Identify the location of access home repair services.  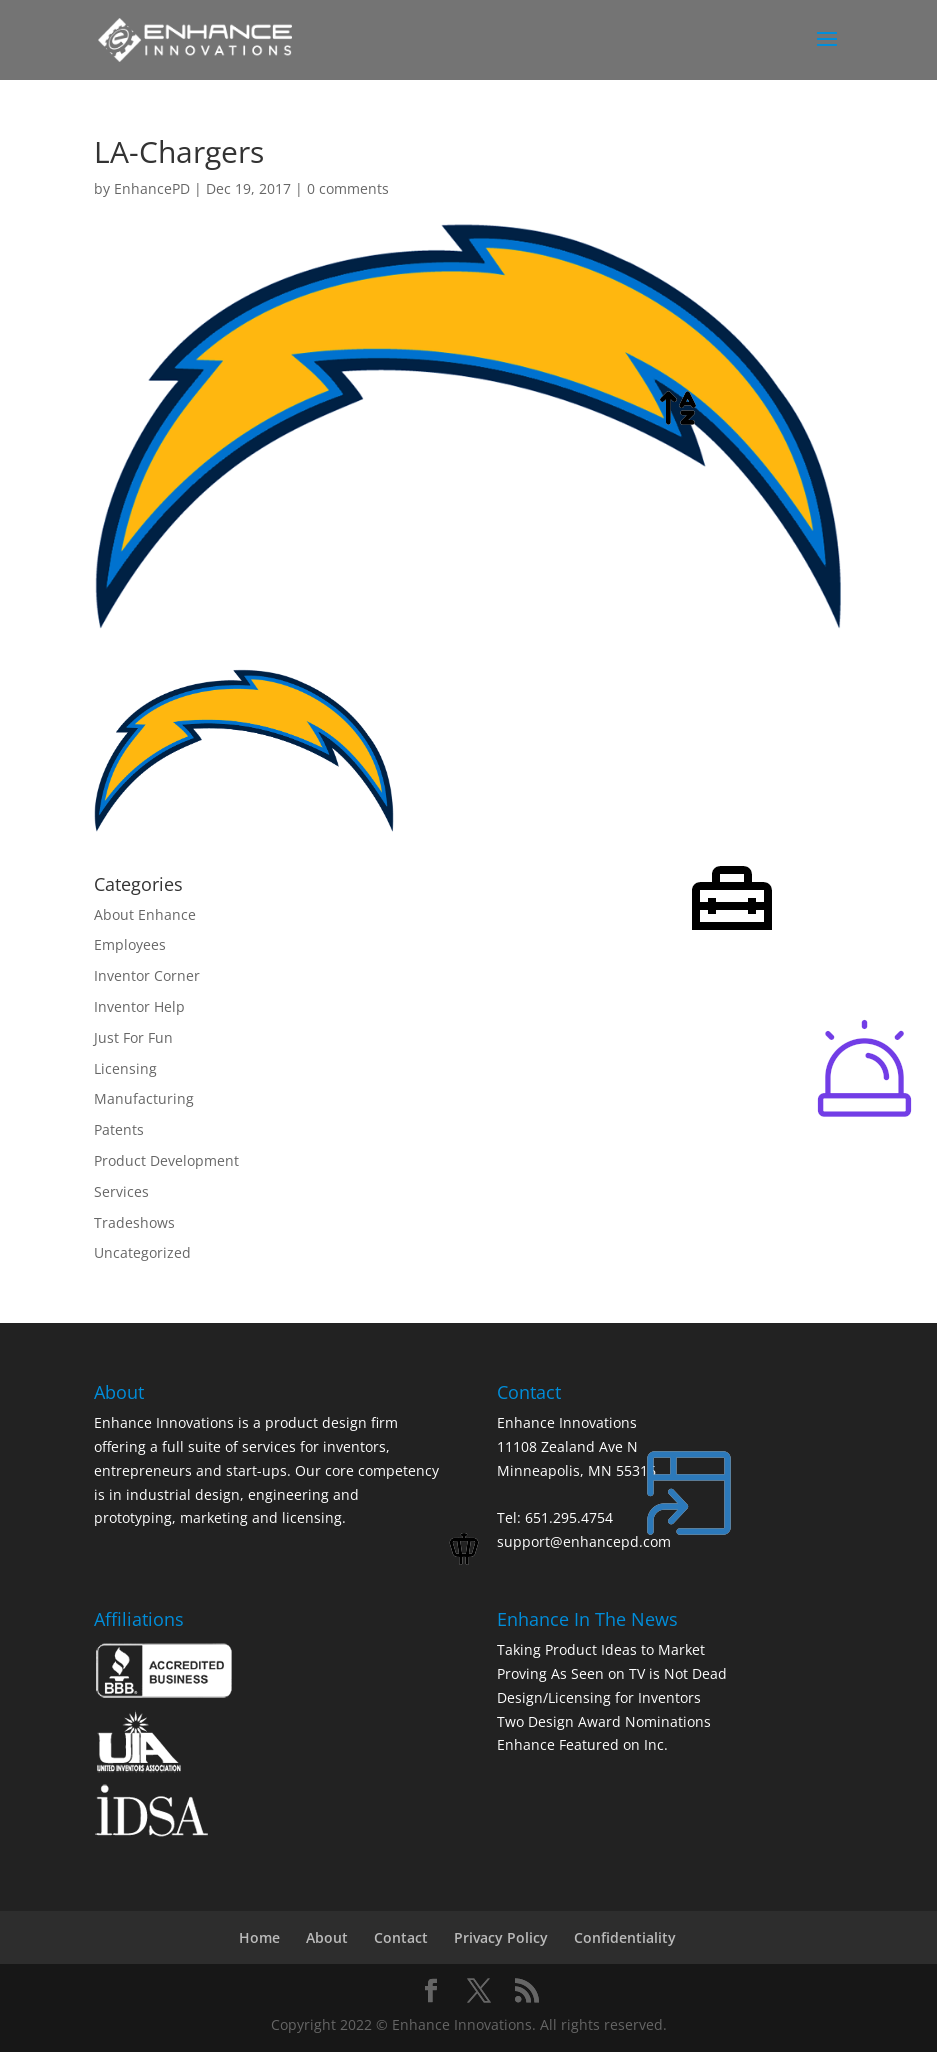
(732, 898).